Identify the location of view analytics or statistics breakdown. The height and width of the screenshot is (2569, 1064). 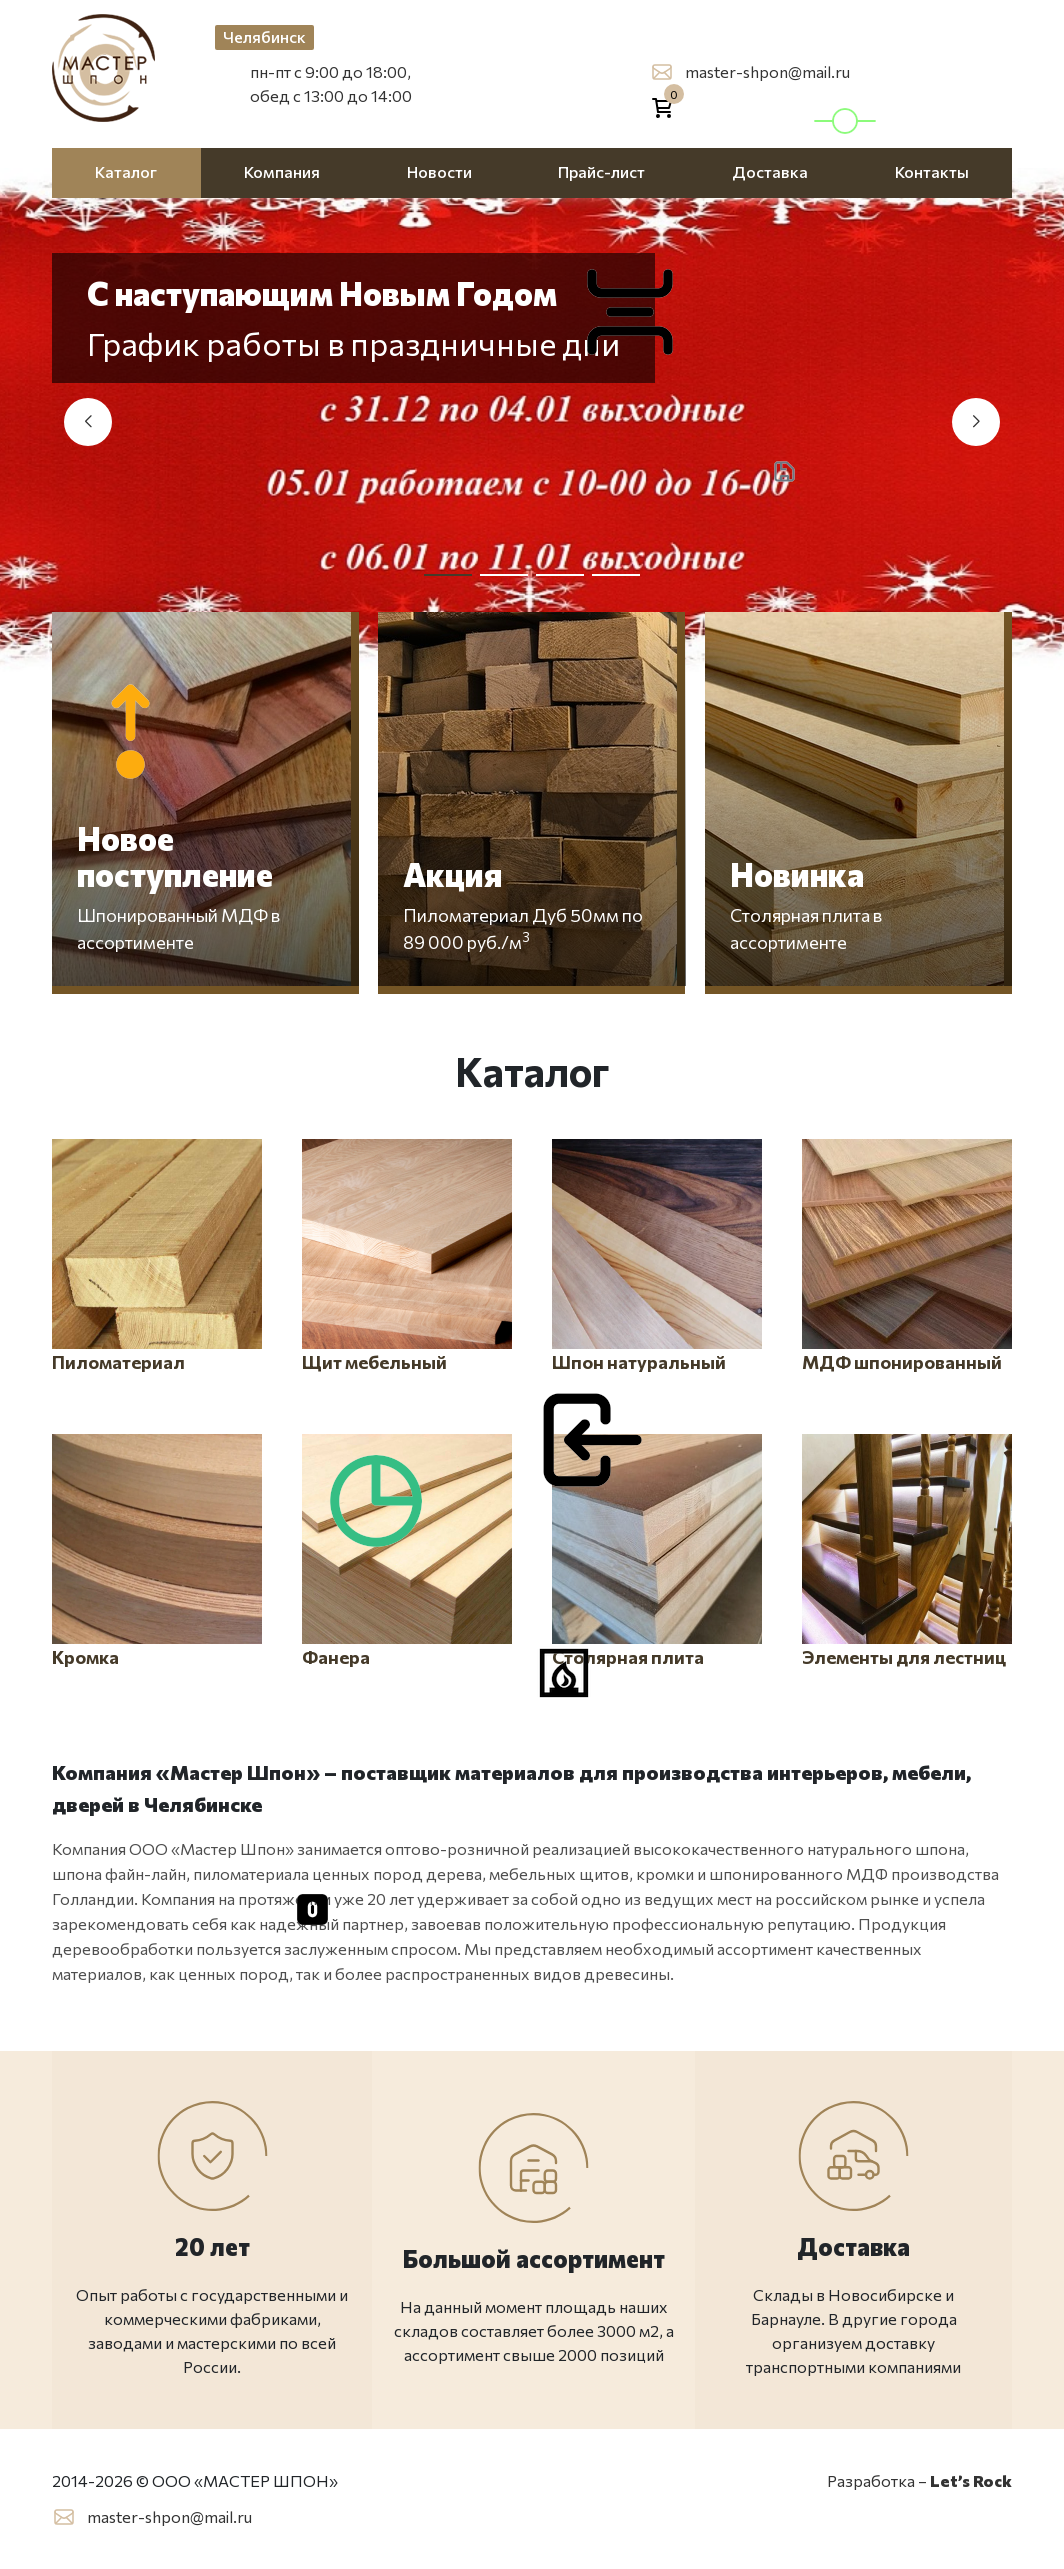
(376, 1501).